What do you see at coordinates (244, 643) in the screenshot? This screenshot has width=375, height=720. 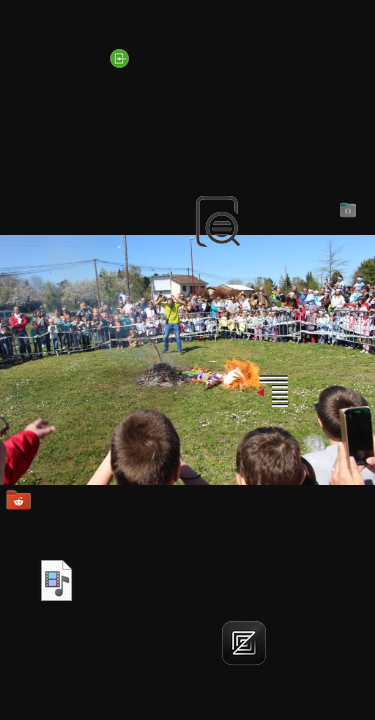 I see `open zed code editor` at bounding box center [244, 643].